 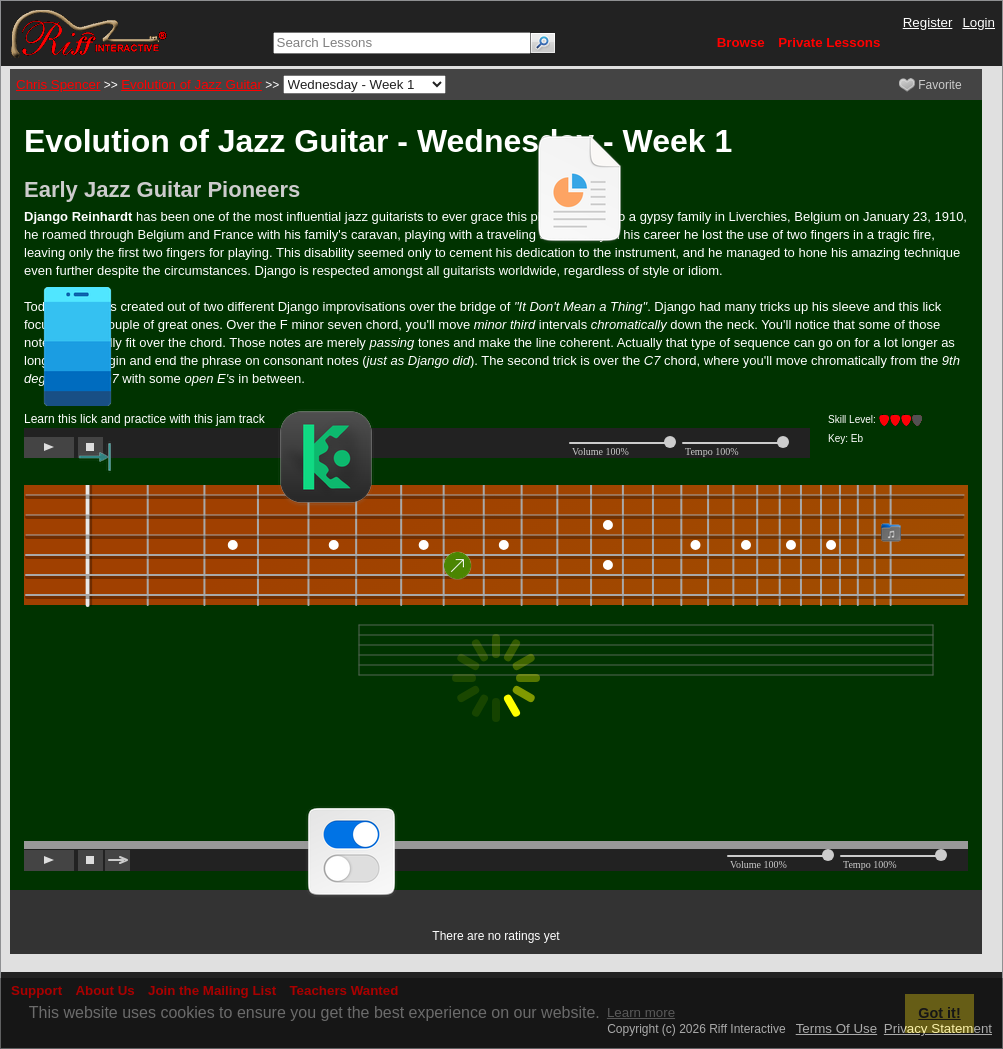 I want to click on indicates a symbolic link or shortcut to another file, so click(x=457, y=565).